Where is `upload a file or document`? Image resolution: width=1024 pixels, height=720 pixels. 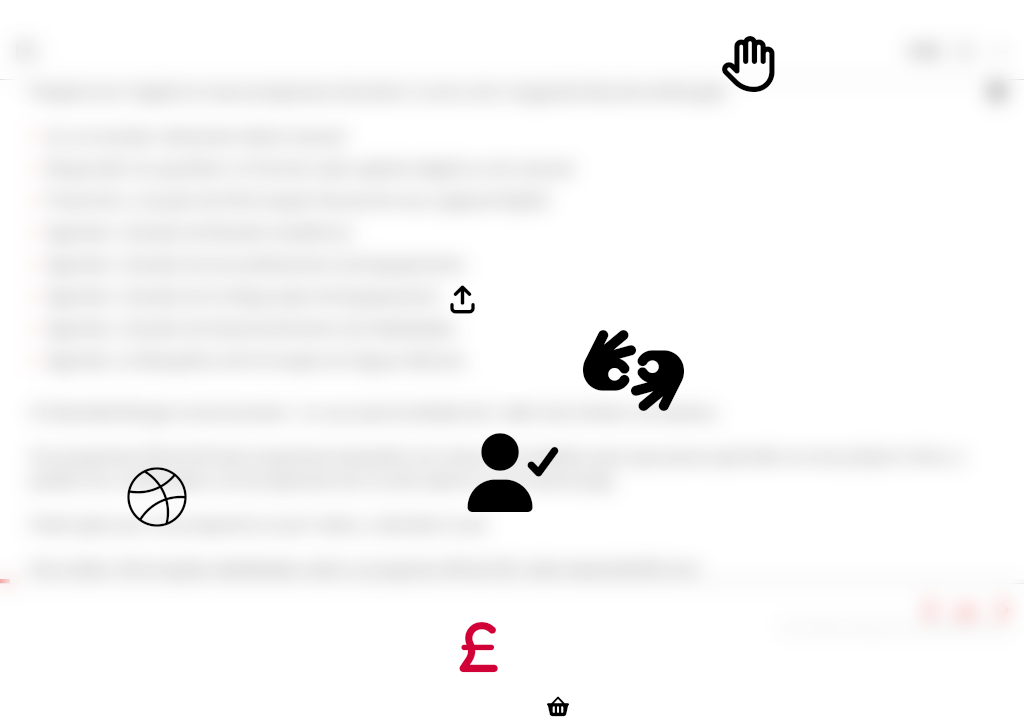
upload a file or document is located at coordinates (462, 299).